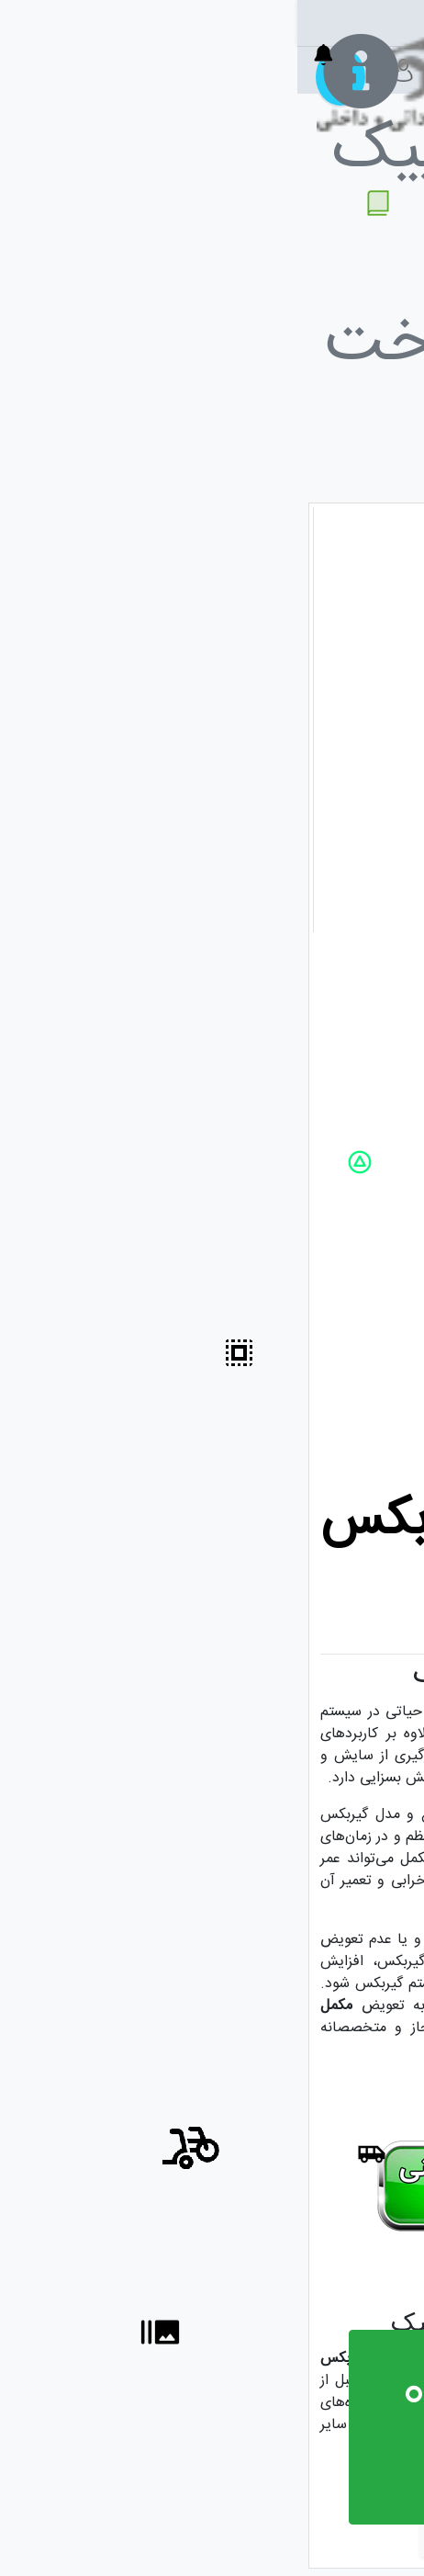 Image resolution: width=424 pixels, height=2576 pixels. What do you see at coordinates (378, 203) in the screenshot?
I see `open a book or reading view` at bounding box center [378, 203].